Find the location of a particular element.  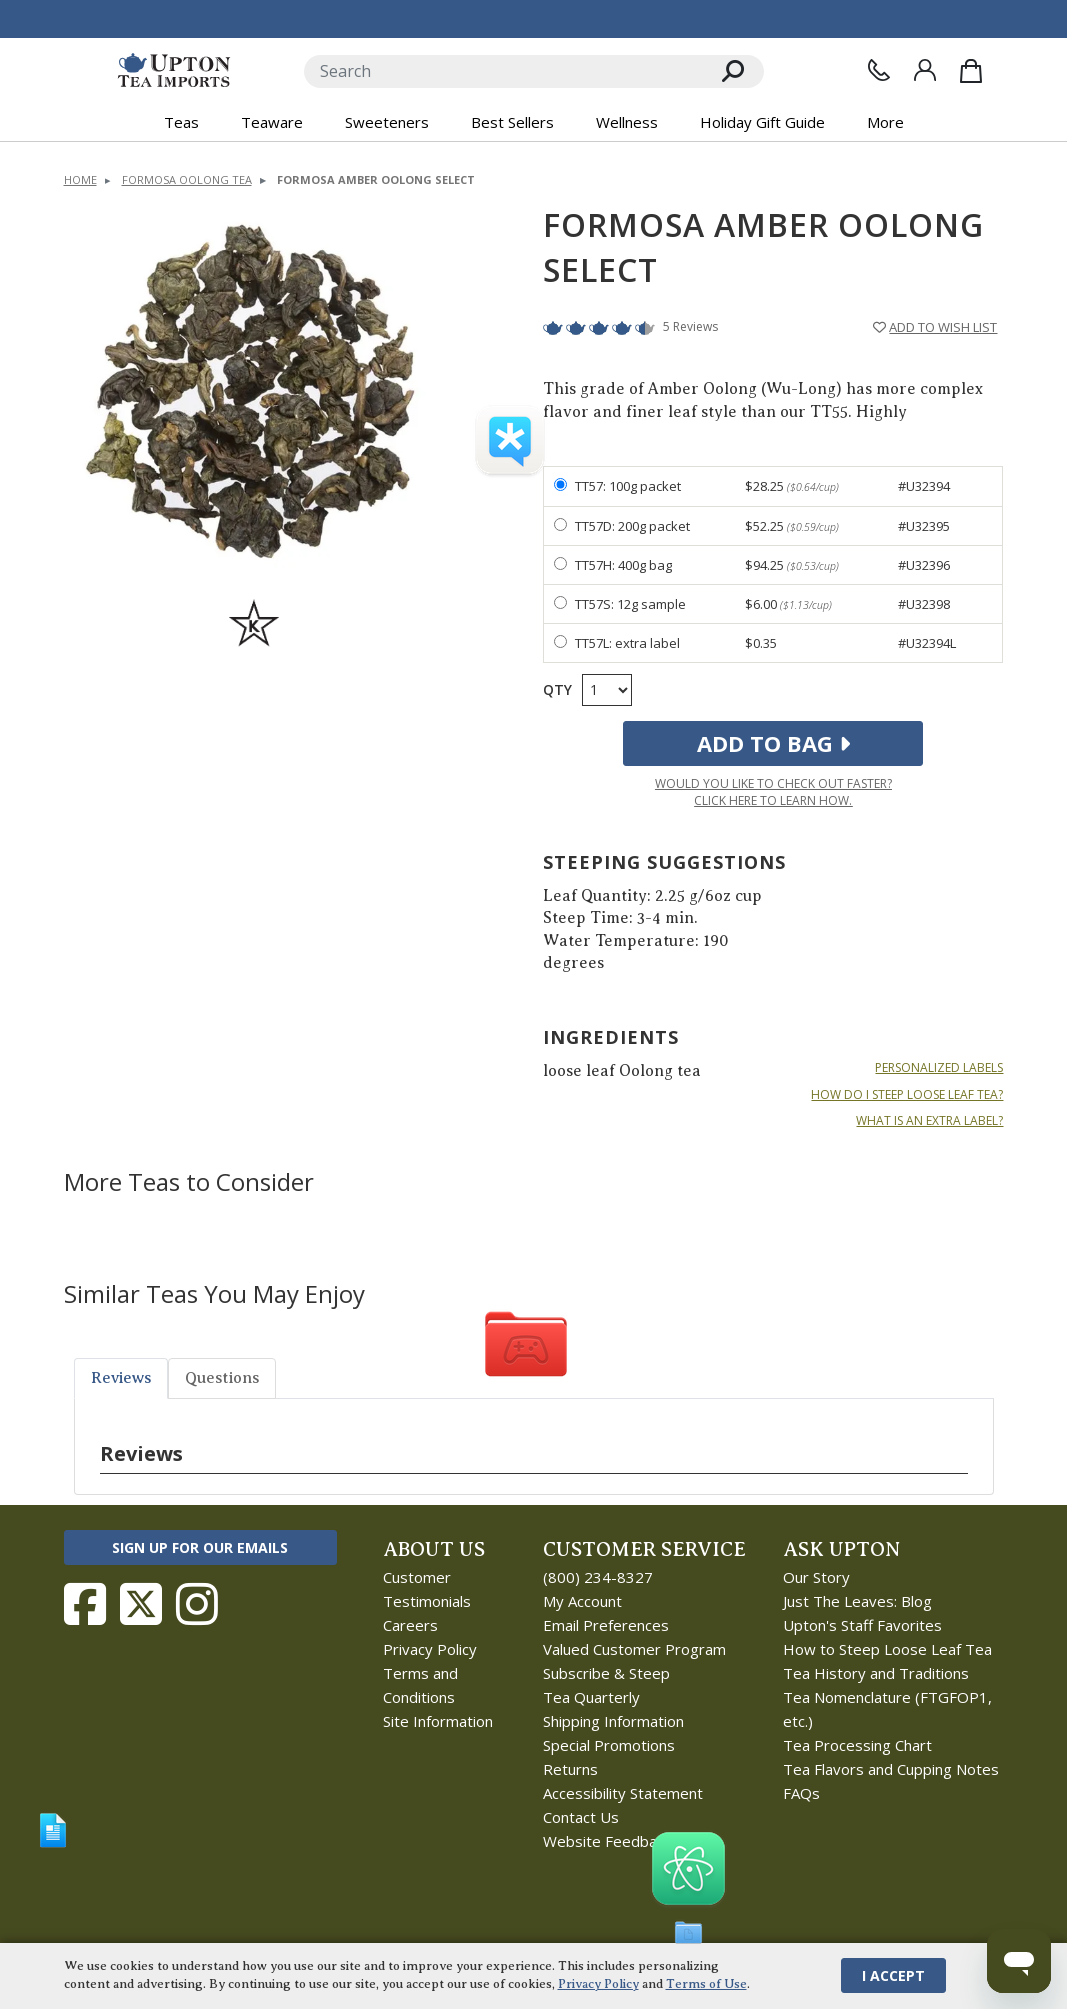

a google docs document file is located at coordinates (53, 1831).